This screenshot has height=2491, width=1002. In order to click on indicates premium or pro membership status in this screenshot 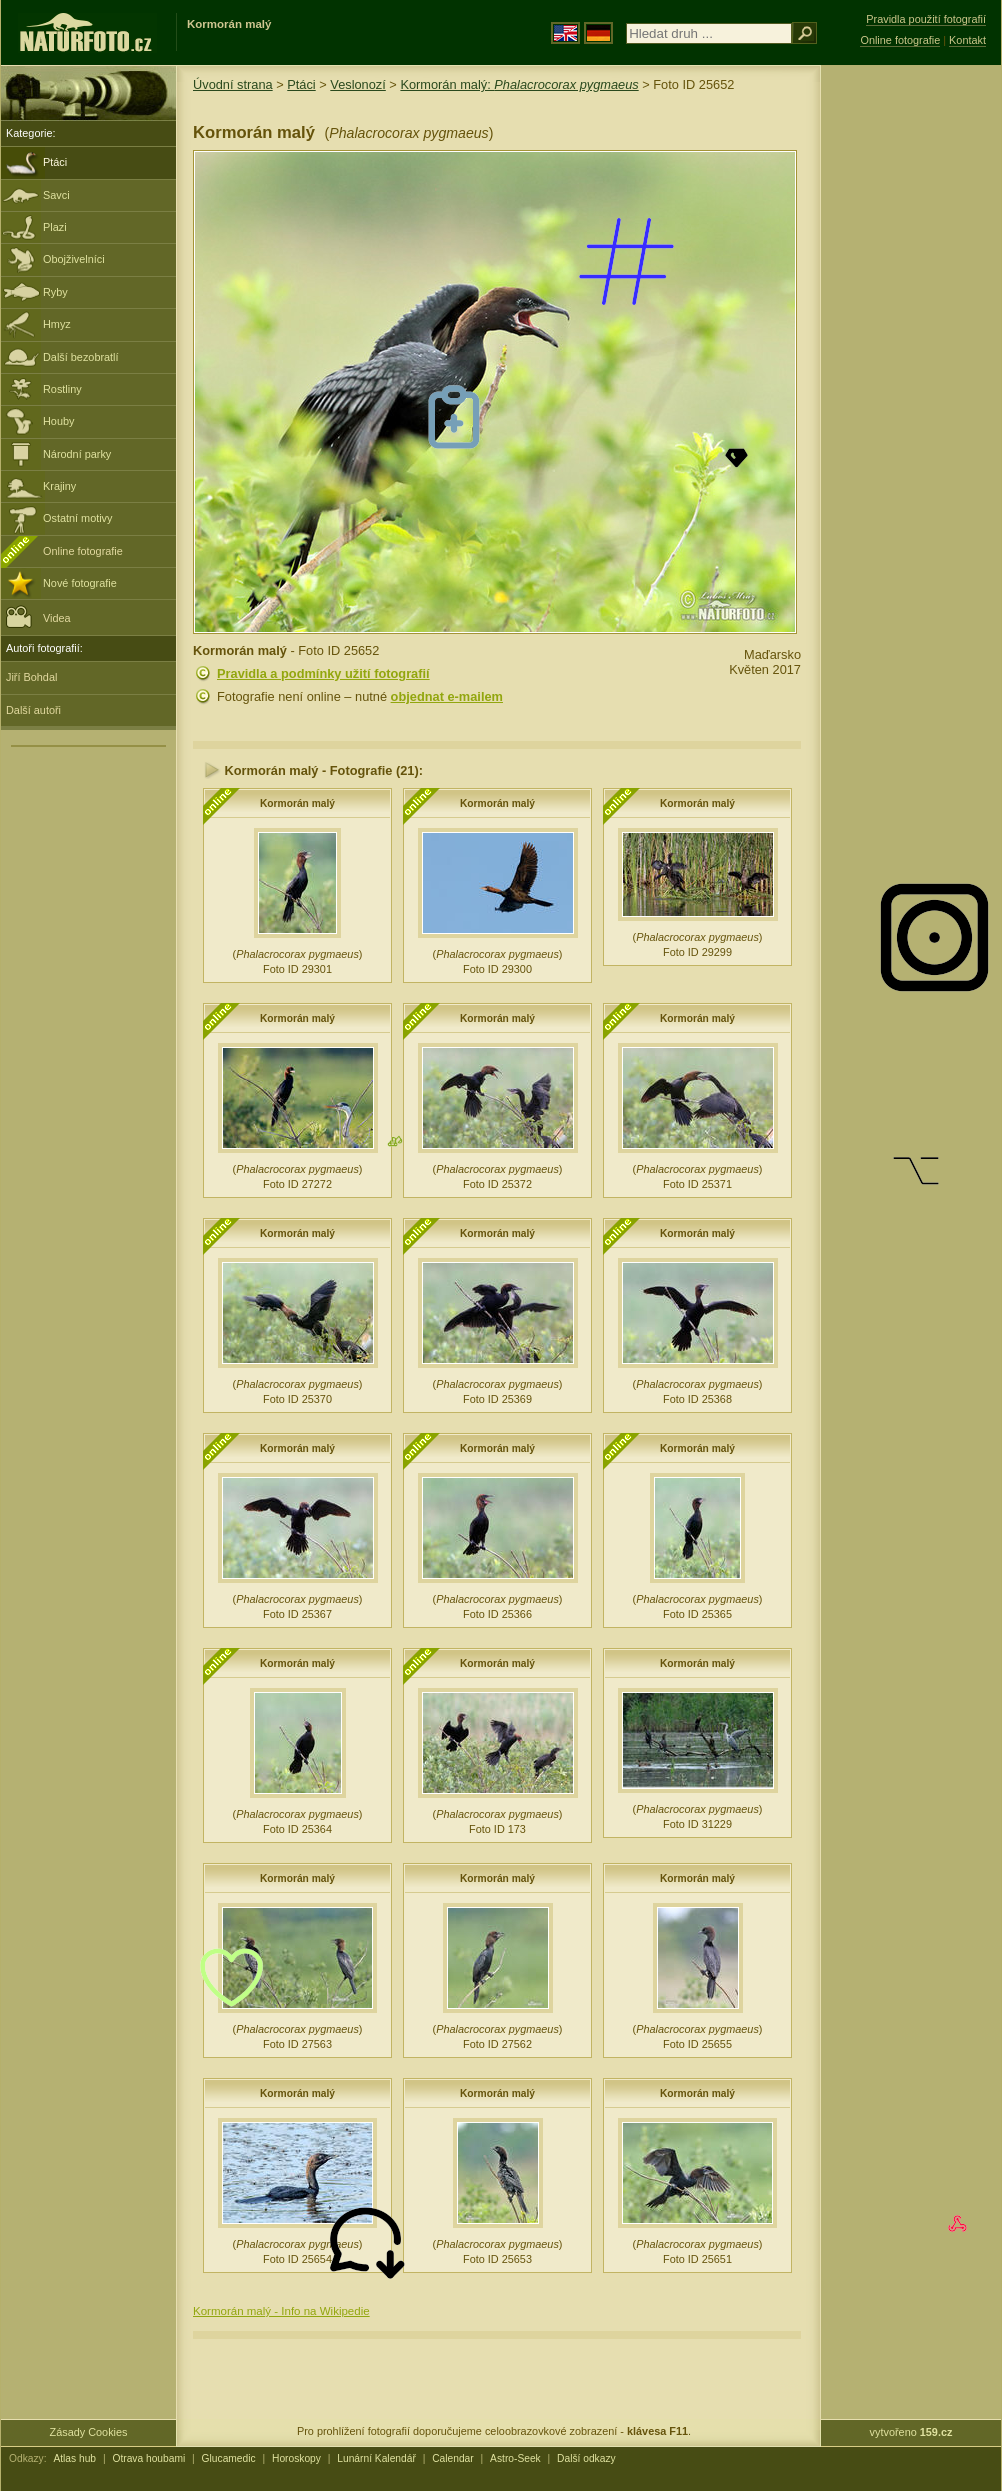, I will do `click(736, 457)`.